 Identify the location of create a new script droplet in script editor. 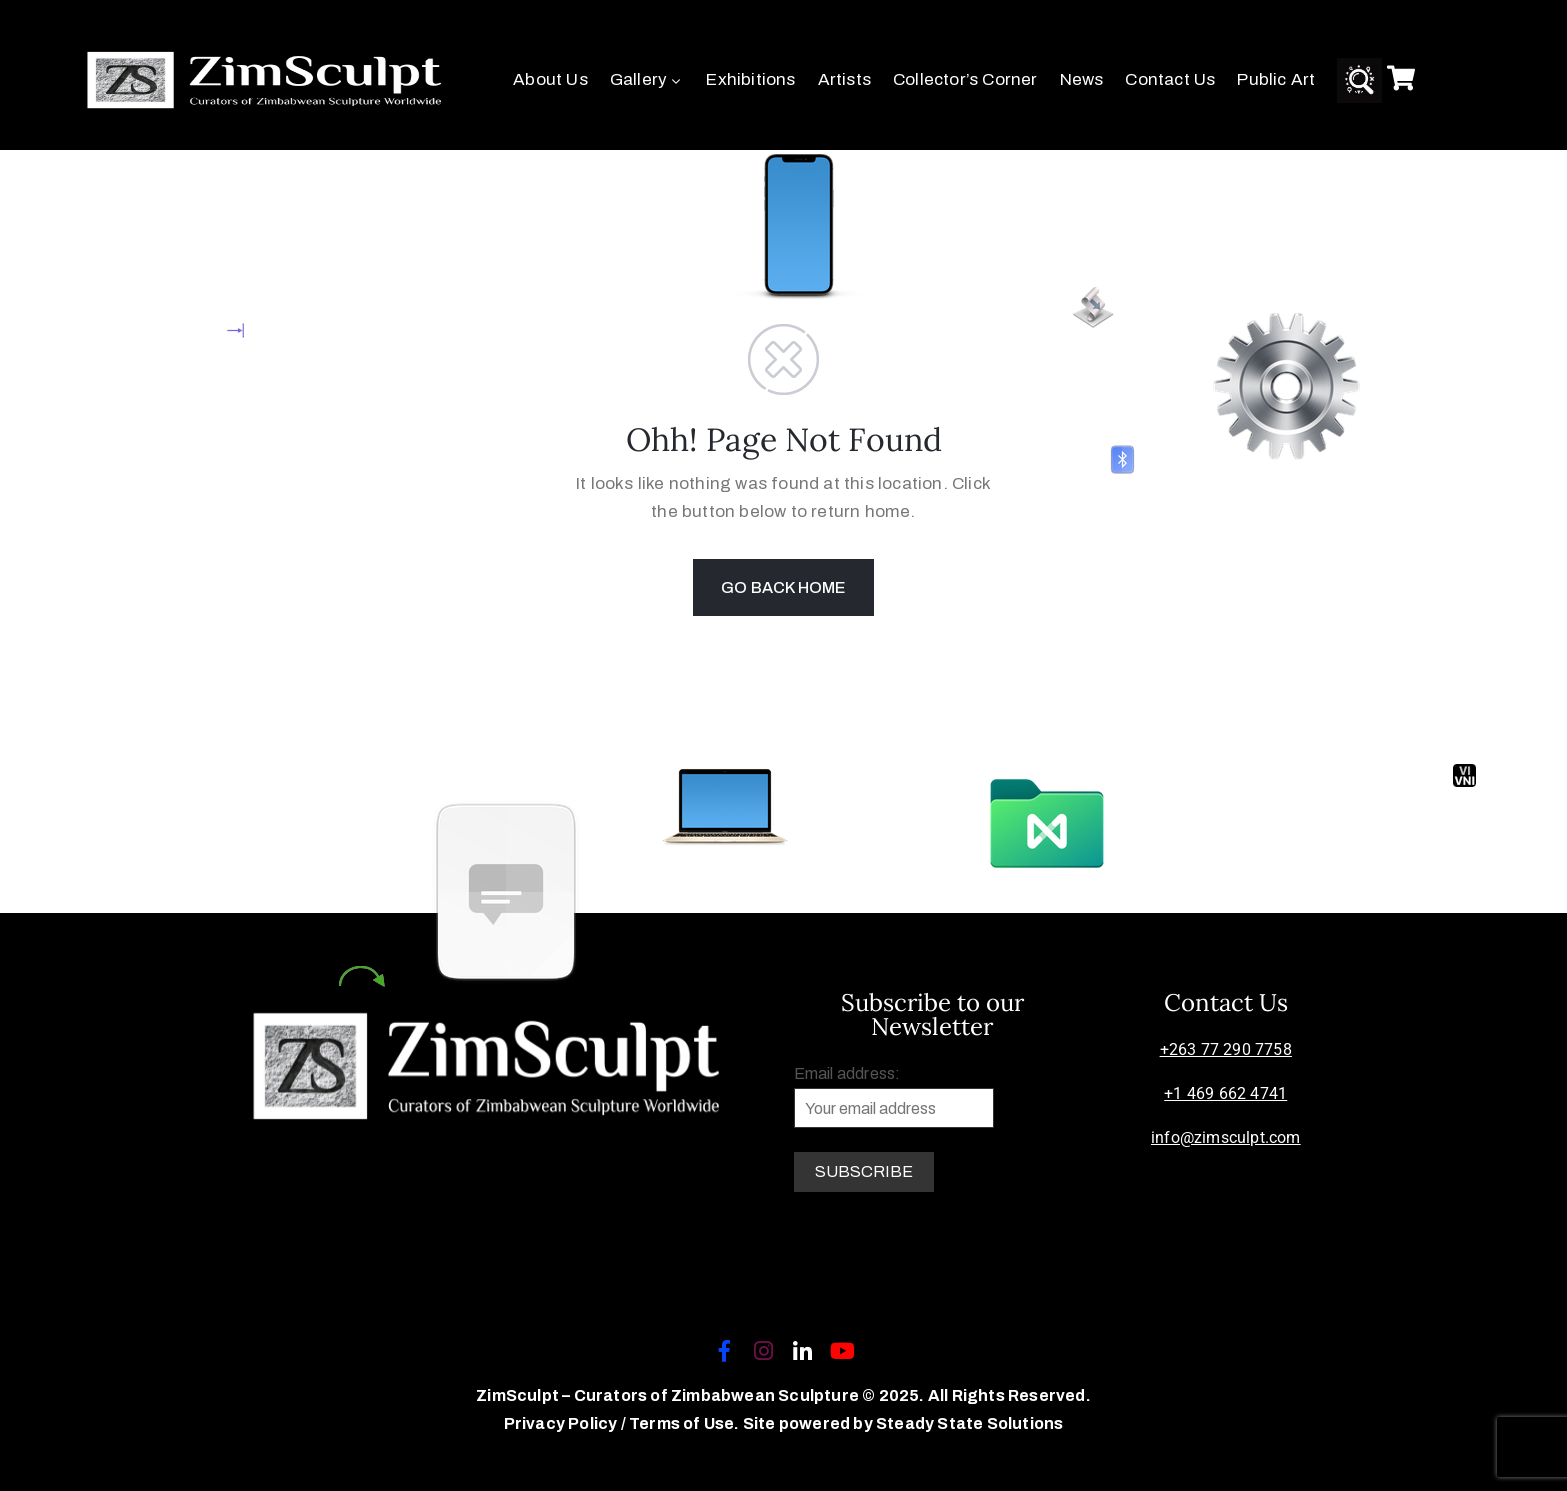
(1093, 307).